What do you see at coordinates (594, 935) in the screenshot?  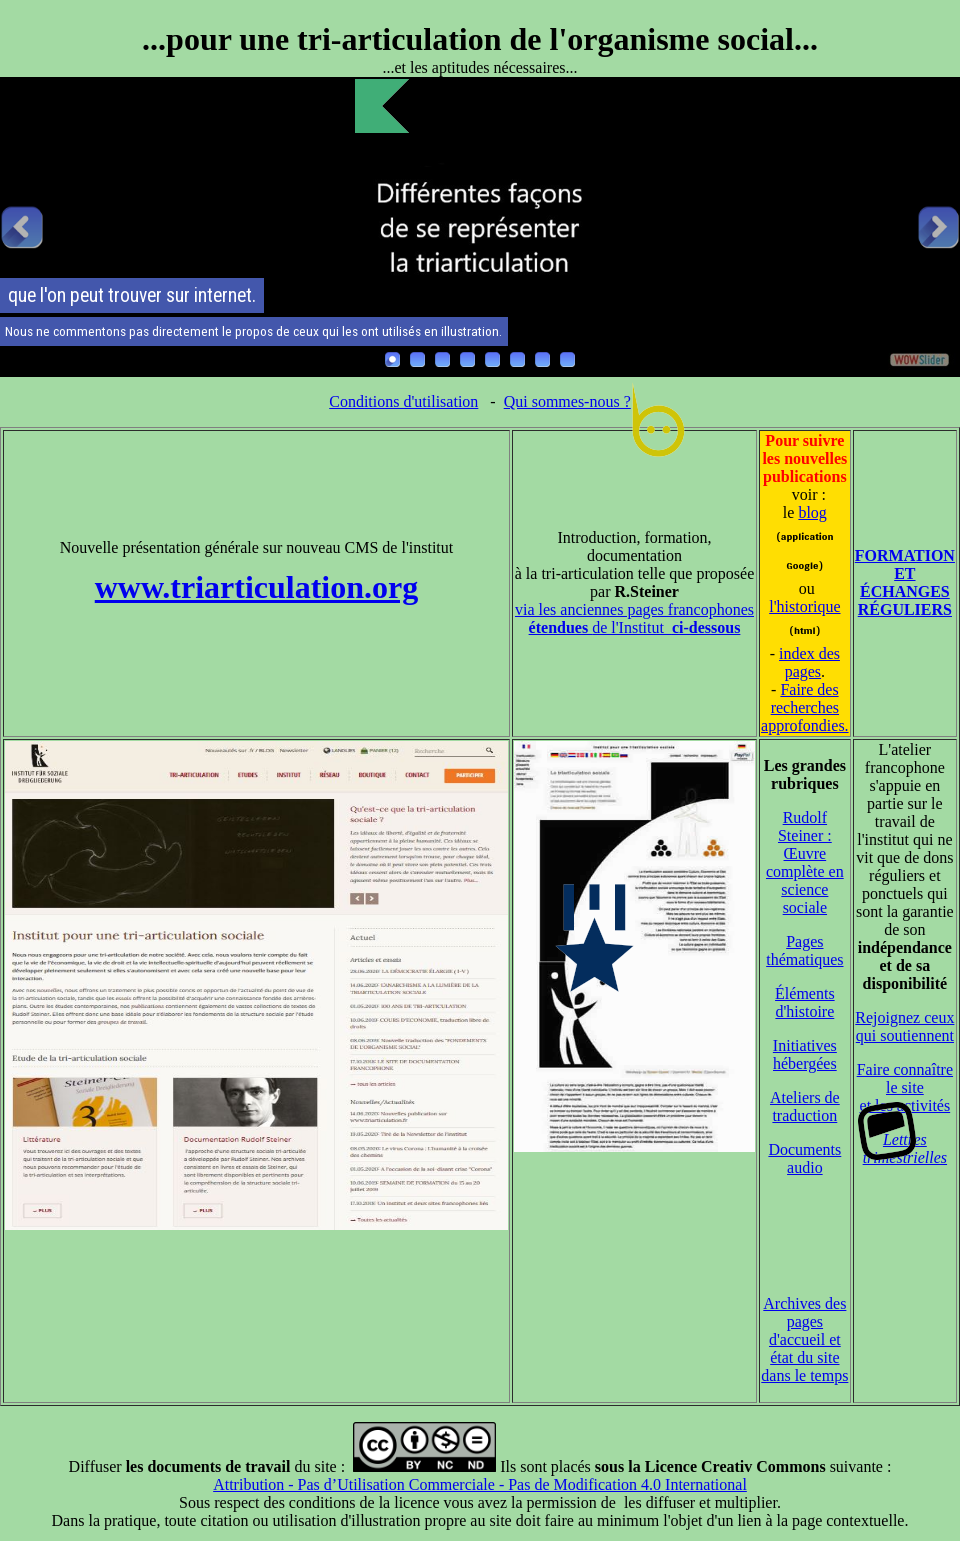 I see `indicates an achievement or award earned` at bounding box center [594, 935].